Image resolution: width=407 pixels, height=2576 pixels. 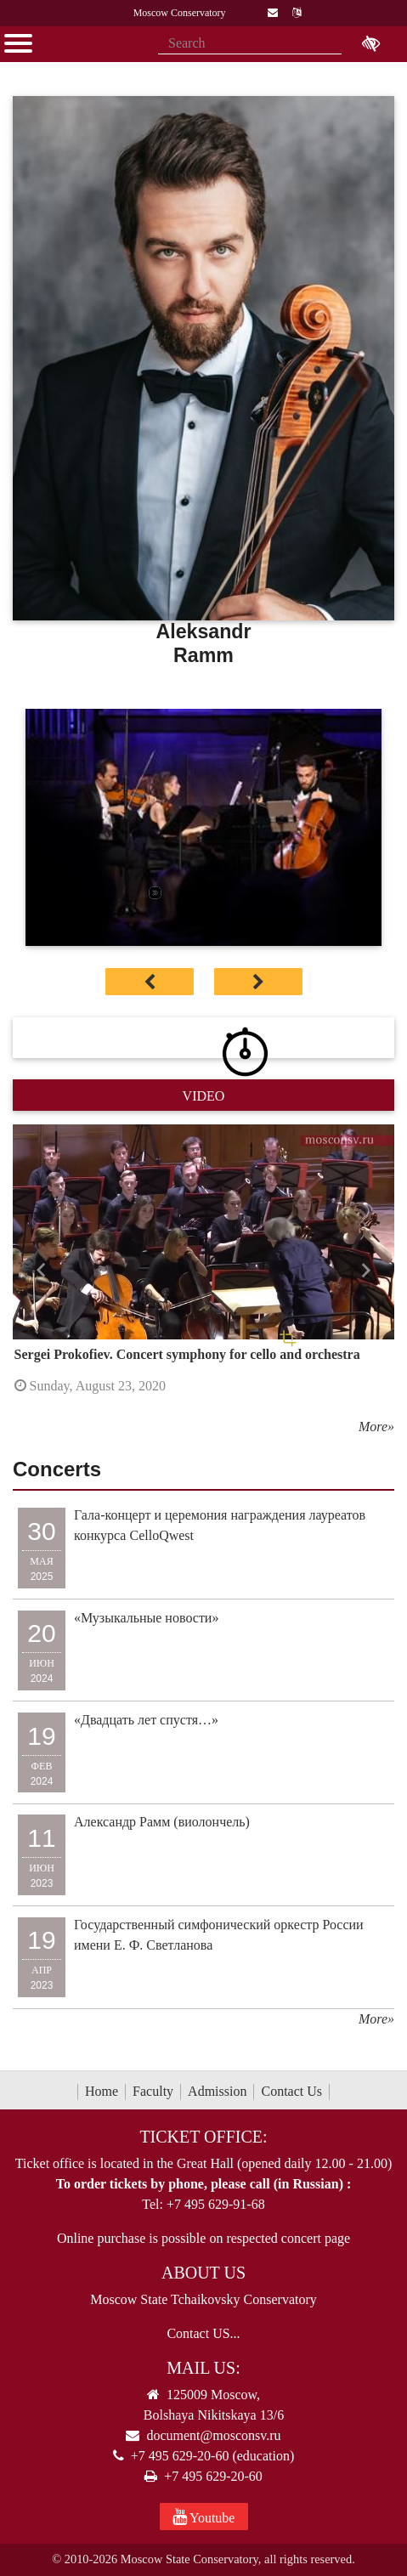 I want to click on start or view a timer, so click(x=245, y=1051).